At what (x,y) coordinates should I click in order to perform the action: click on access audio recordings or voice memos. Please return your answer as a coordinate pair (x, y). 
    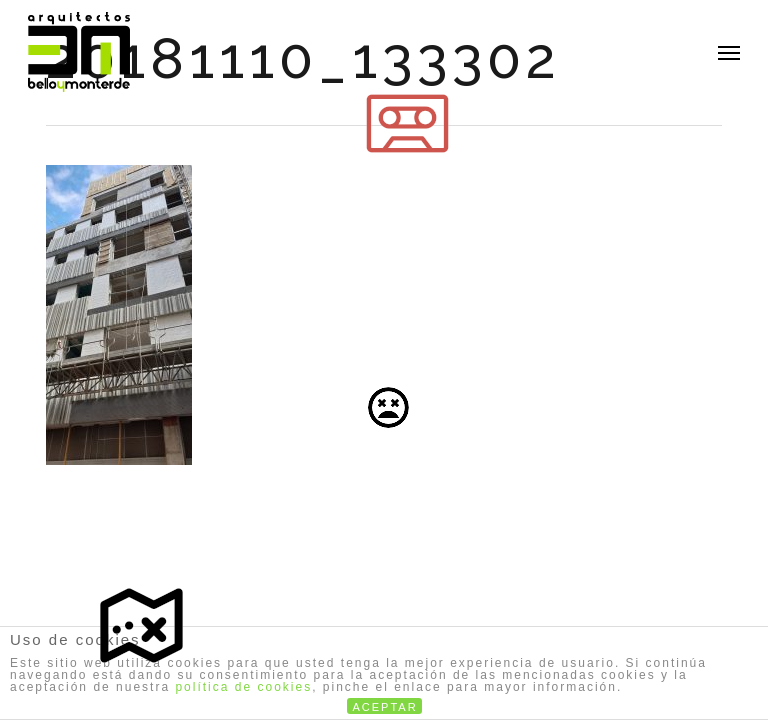
    Looking at the image, I should click on (407, 123).